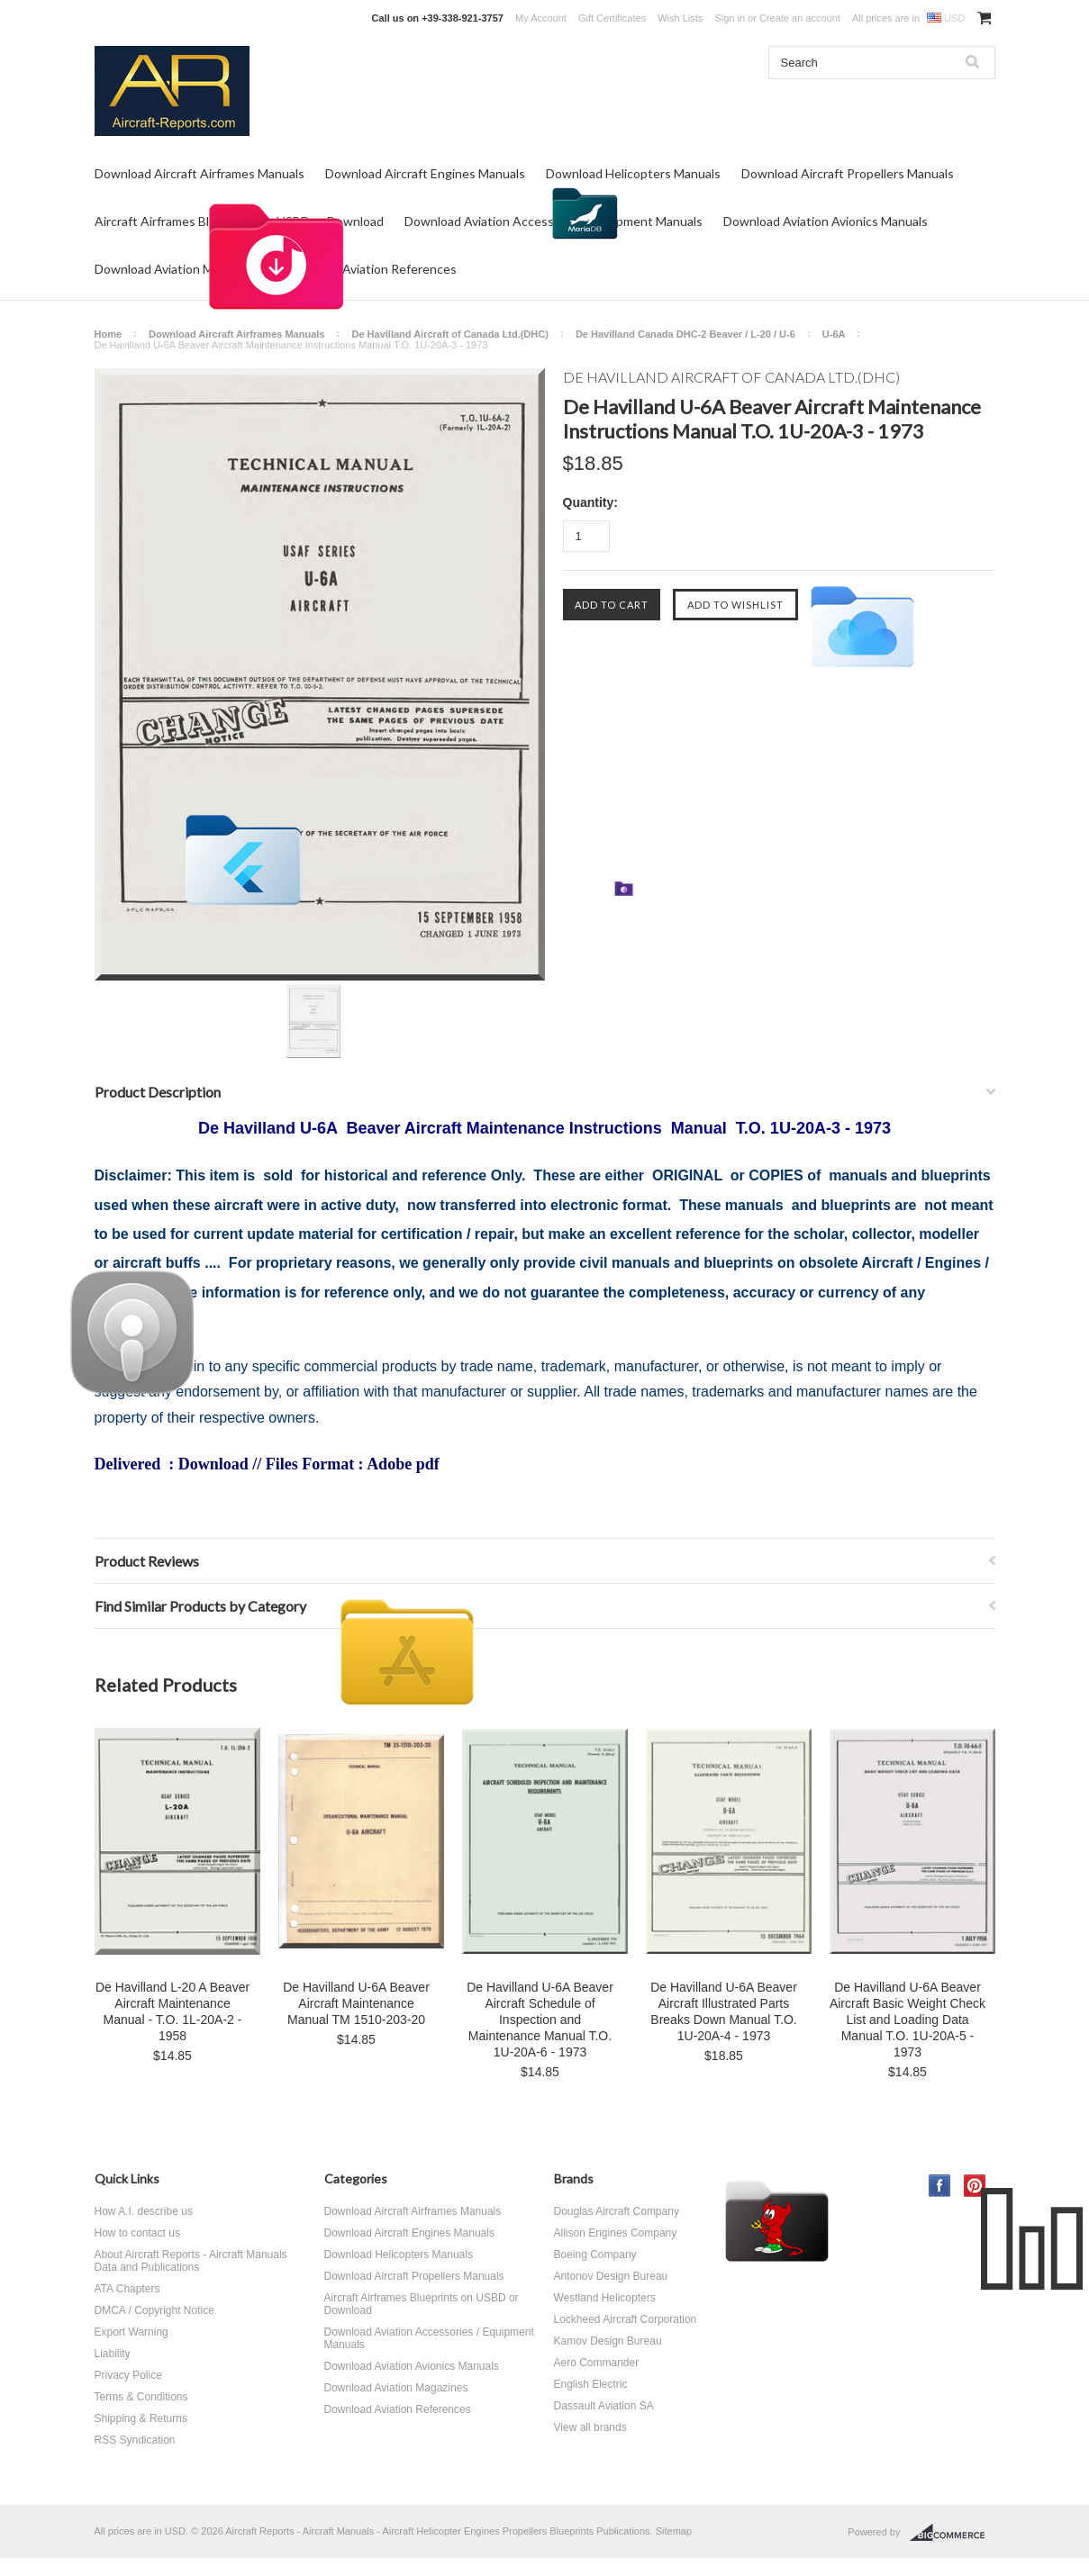 Image resolution: width=1089 pixels, height=2576 pixels. Describe the element at coordinates (776, 2224) in the screenshot. I see `open BSD-related files or projects` at that location.